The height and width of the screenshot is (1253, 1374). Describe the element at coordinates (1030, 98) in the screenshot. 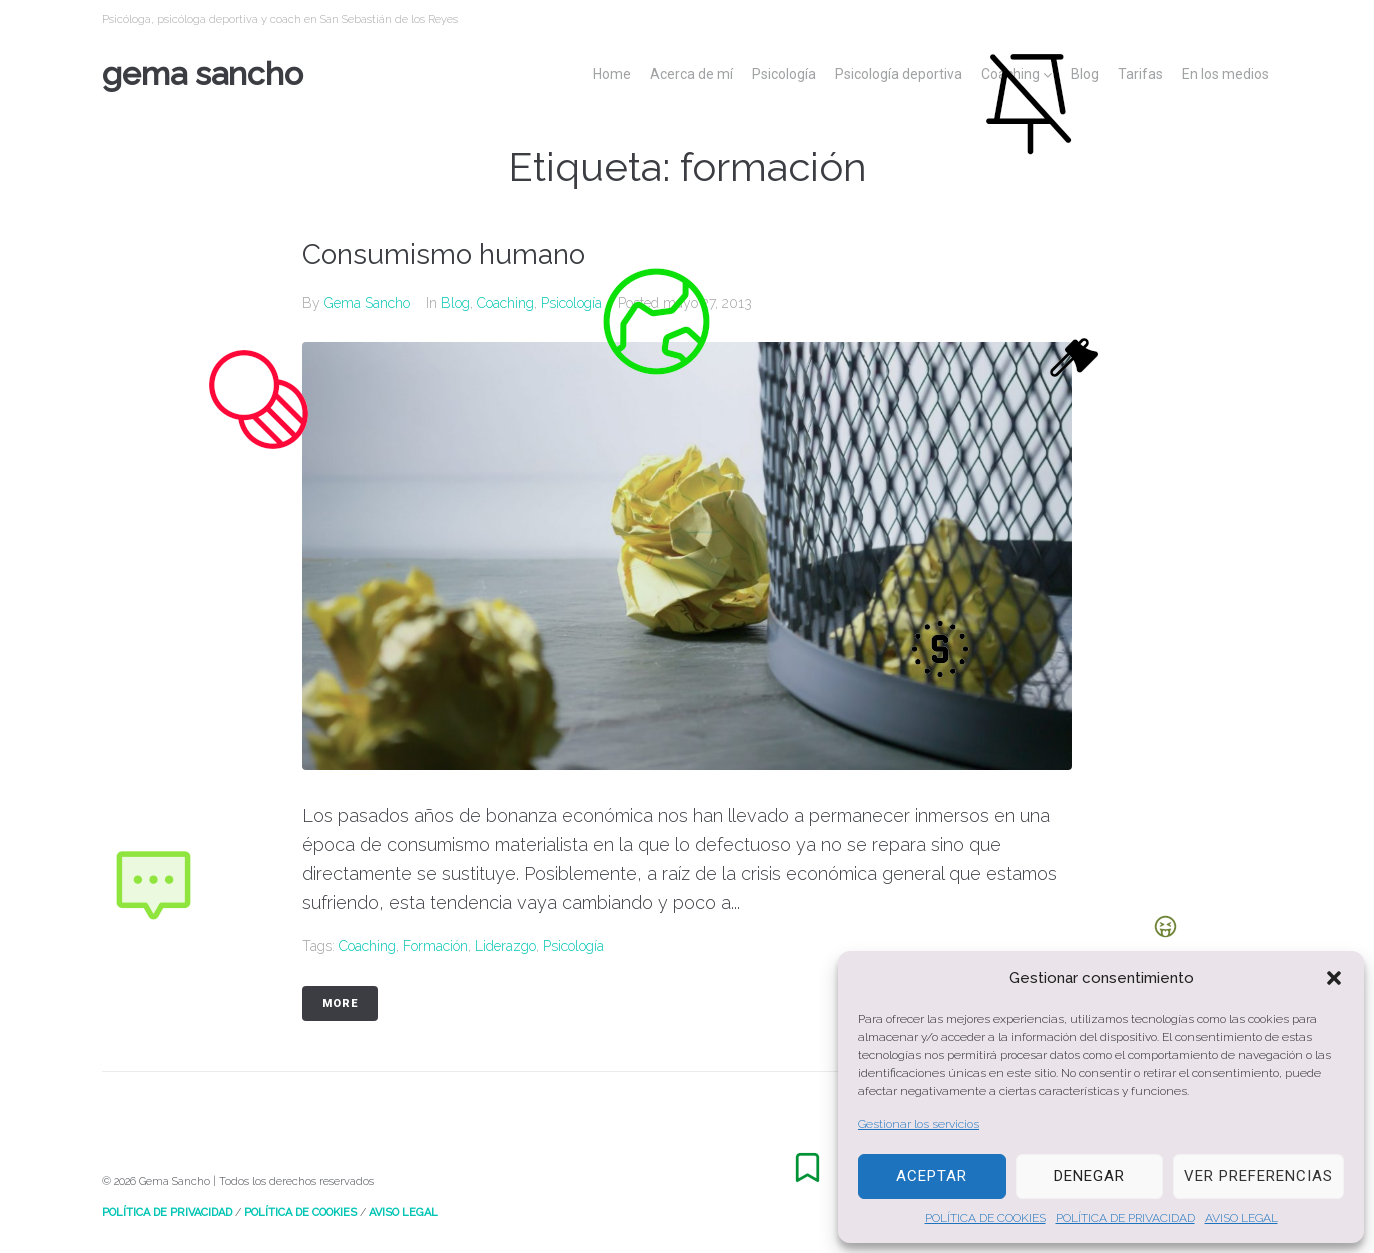

I see `unpin this item` at that location.